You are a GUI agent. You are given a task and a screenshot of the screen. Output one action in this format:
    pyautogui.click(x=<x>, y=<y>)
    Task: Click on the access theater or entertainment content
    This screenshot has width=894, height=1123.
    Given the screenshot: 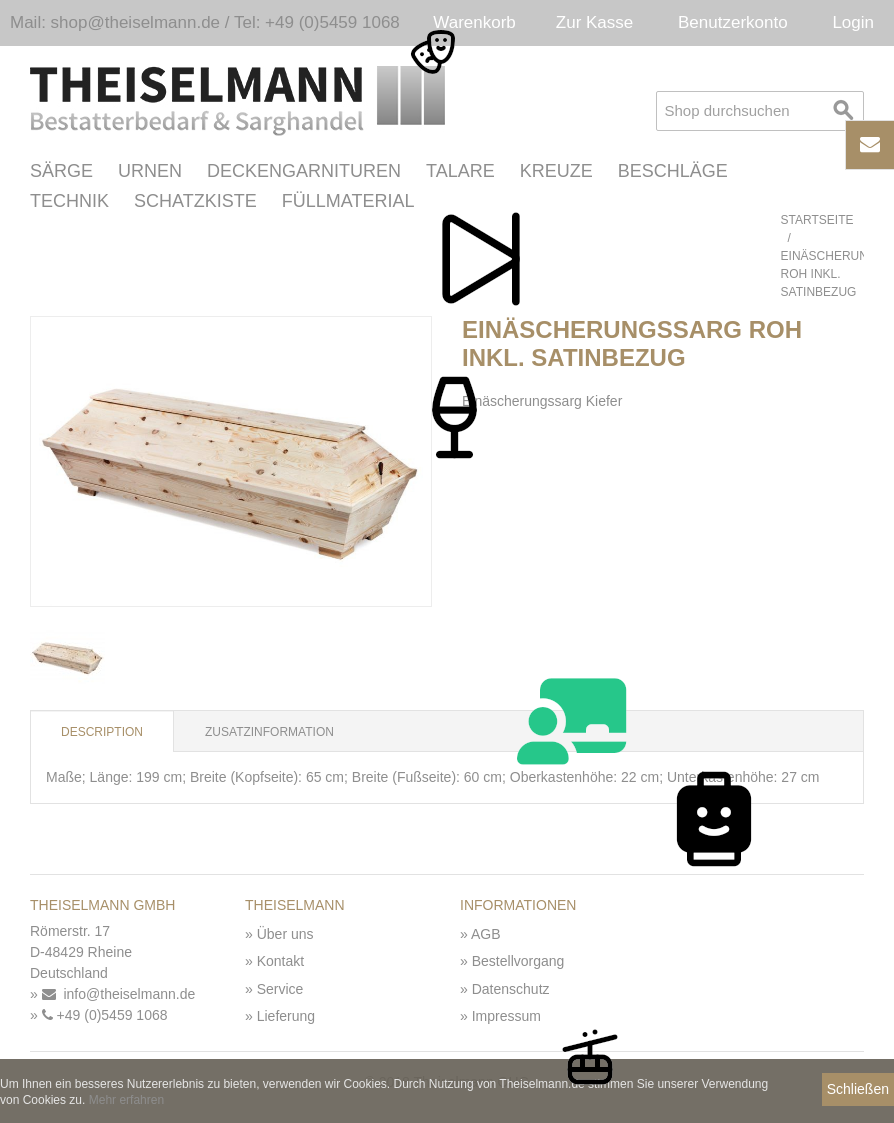 What is the action you would take?
    pyautogui.click(x=433, y=52)
    